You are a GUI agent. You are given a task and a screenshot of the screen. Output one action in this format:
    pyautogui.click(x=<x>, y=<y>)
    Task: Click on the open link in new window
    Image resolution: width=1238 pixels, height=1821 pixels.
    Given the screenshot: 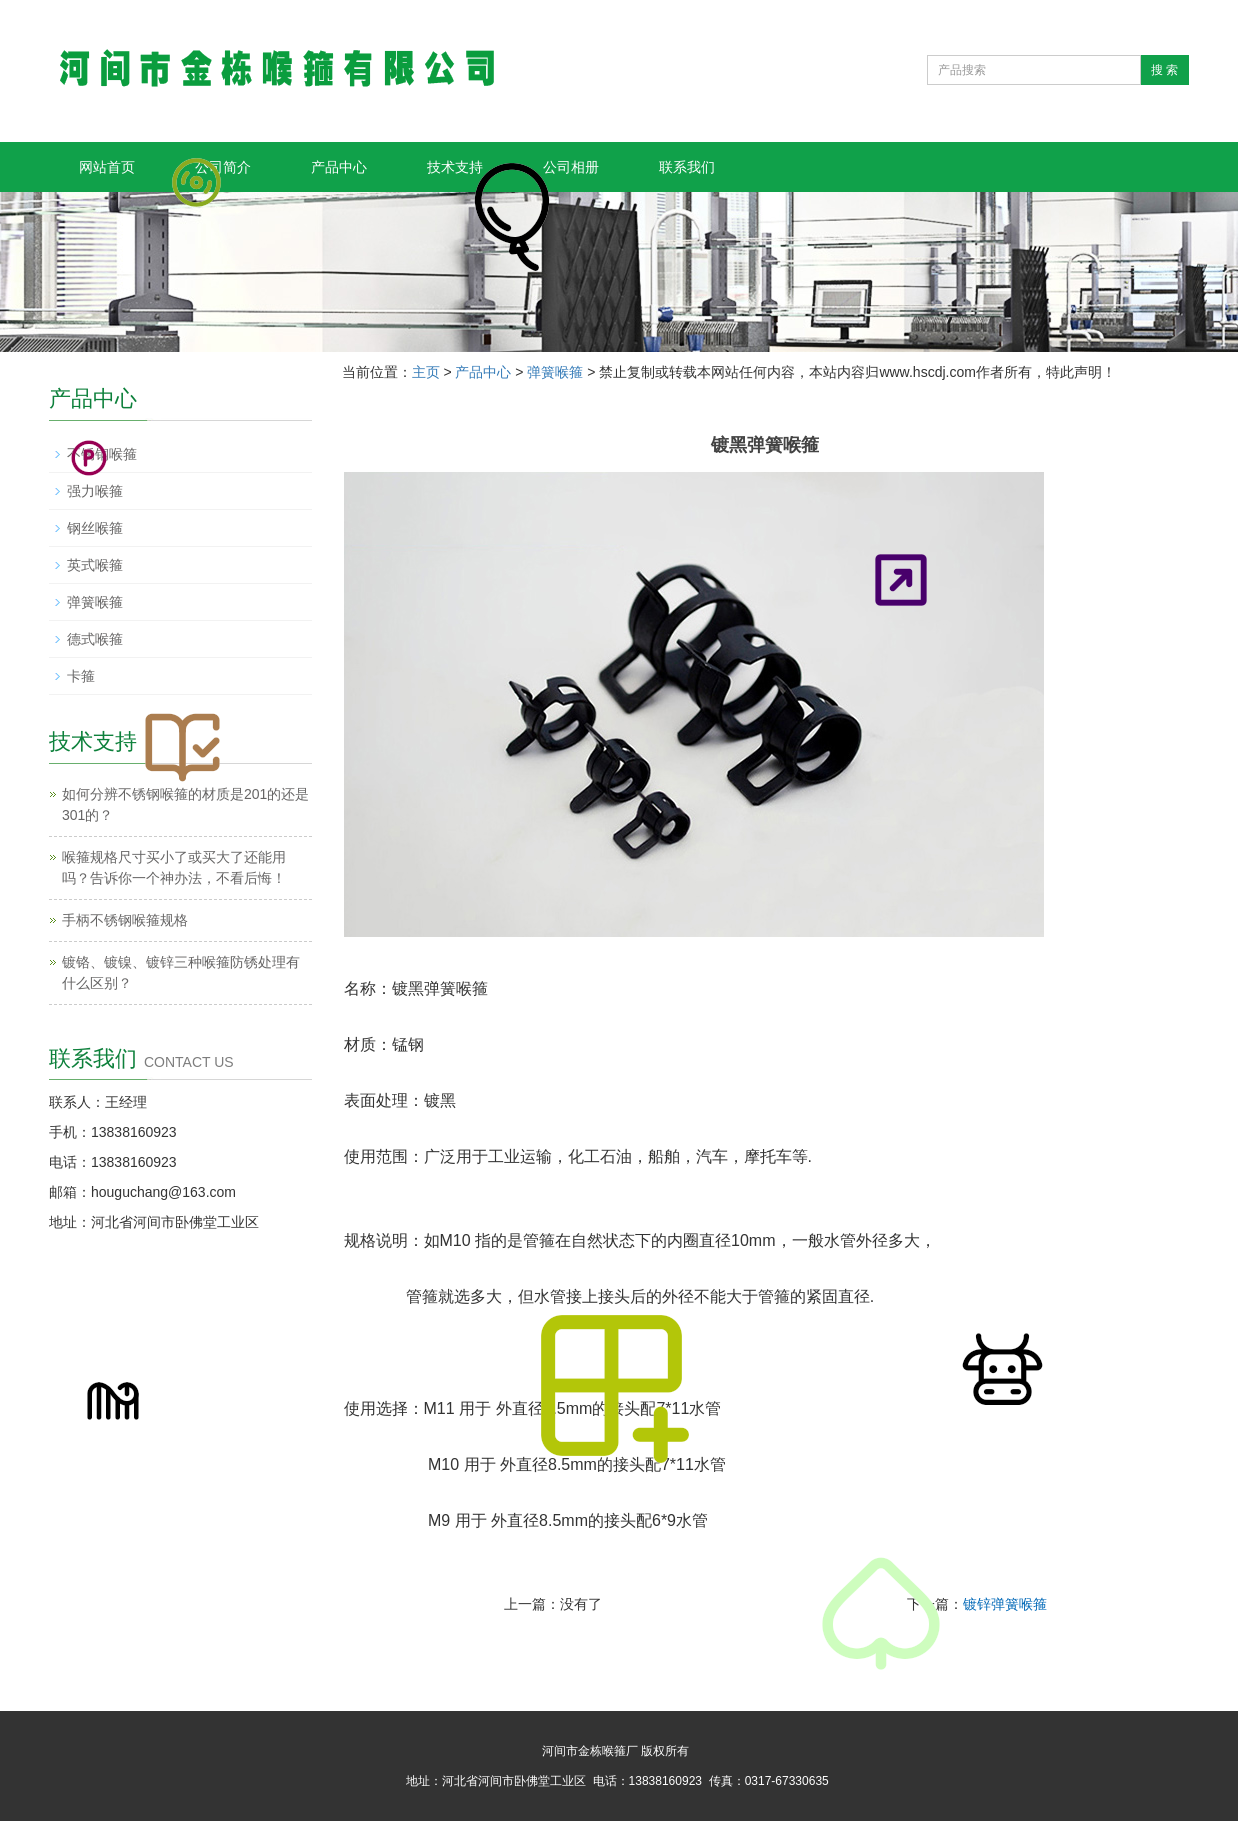 What is the action you would take?
    pyautogui.click(x=901, y=580)
    